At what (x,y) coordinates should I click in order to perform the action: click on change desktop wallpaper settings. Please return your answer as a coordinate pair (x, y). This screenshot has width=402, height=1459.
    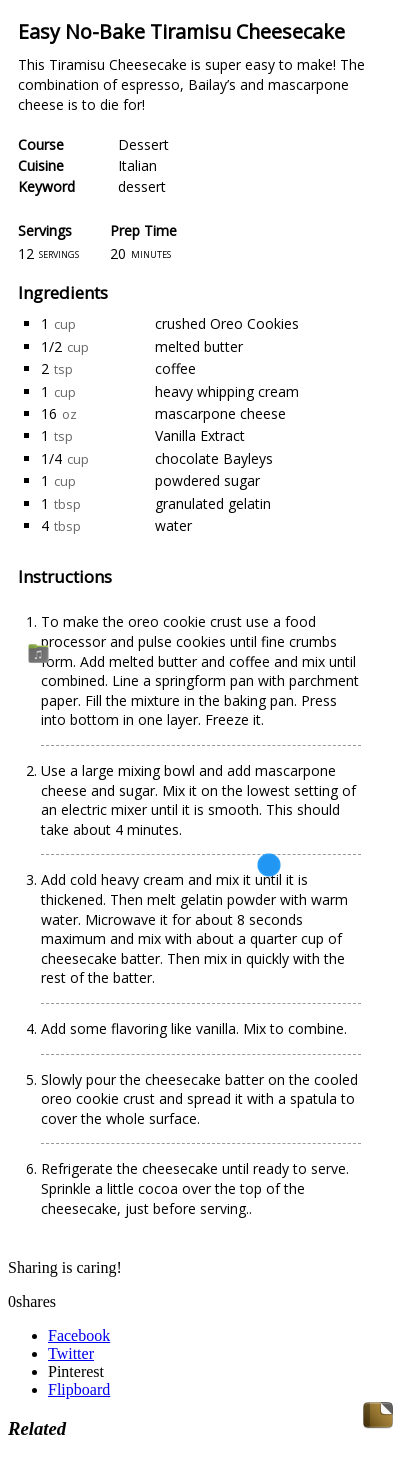
    Looking at the image, I should click on (378, 1414).